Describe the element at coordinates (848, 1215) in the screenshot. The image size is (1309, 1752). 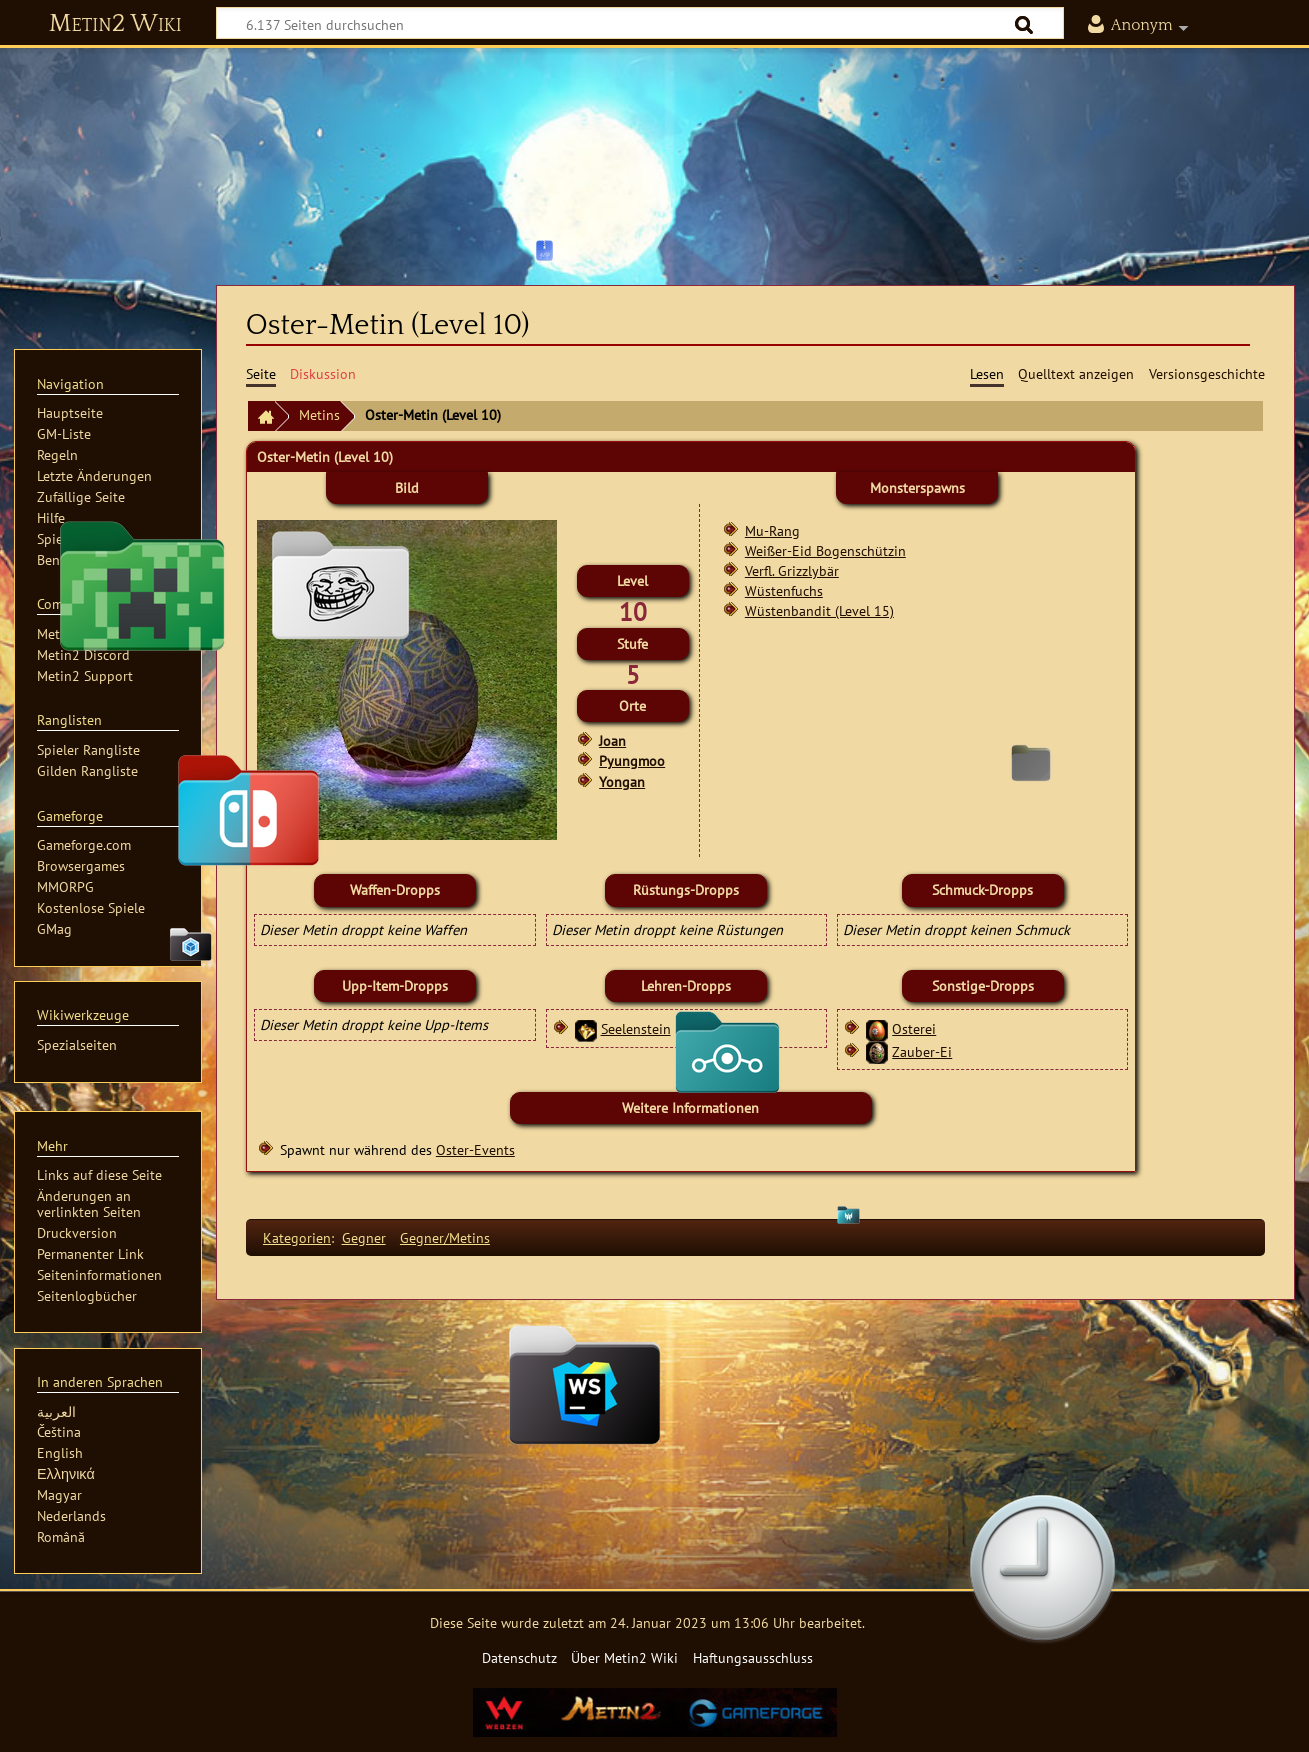
I see `open acer predator game files folder` at that location.